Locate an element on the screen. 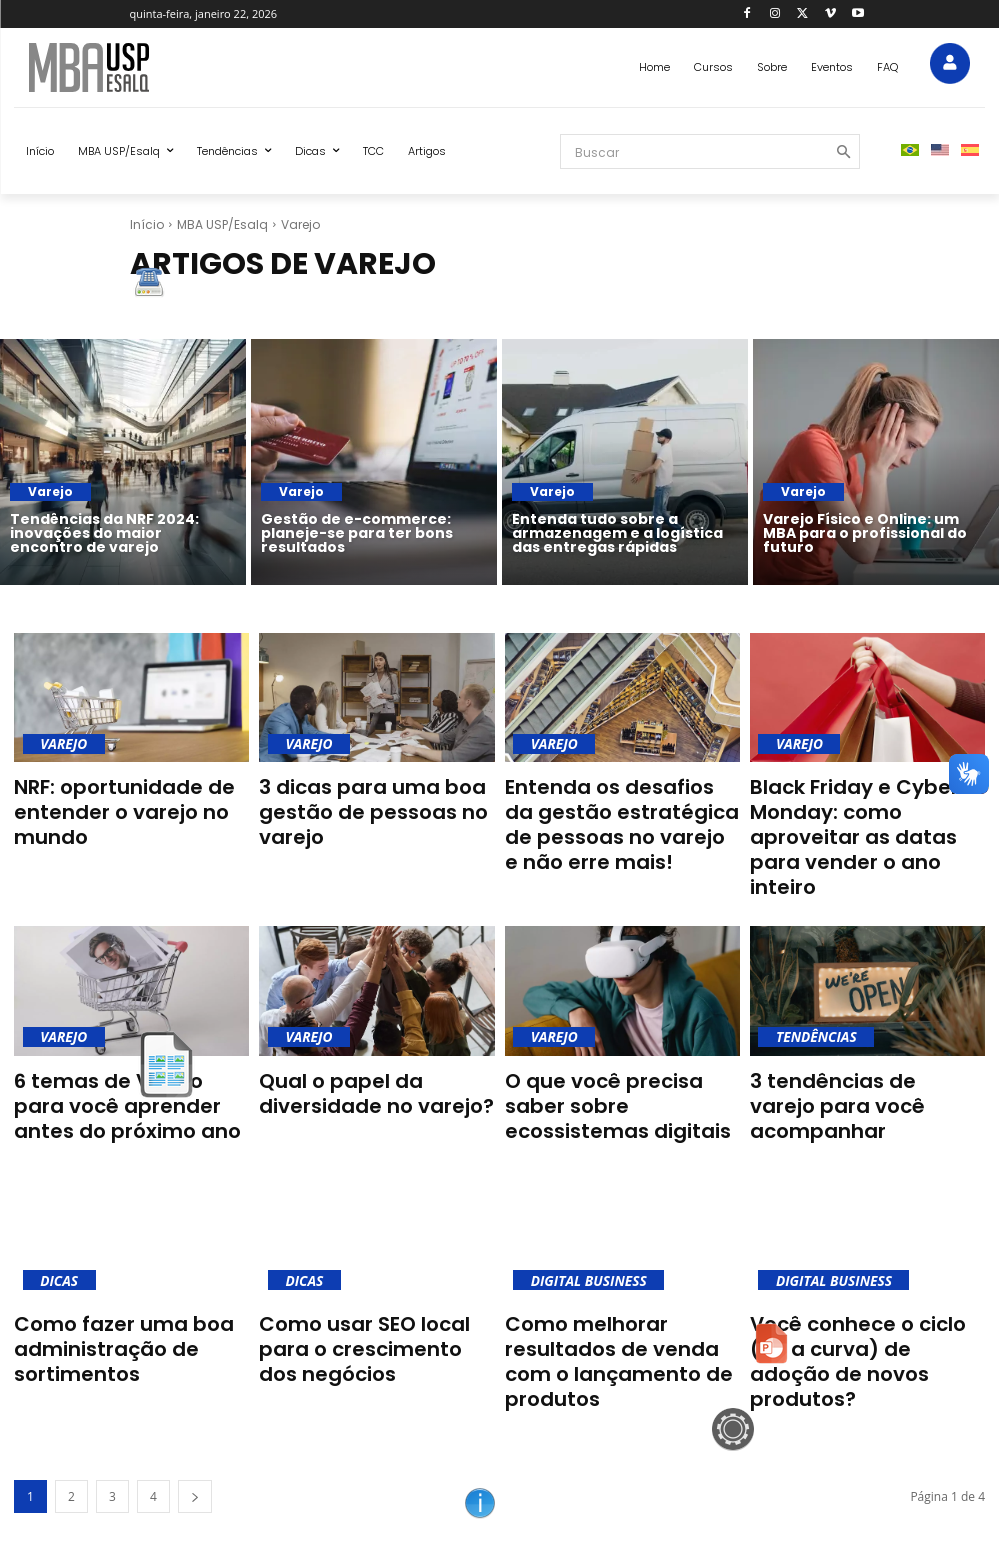  libreoffice master document file type is located at coordinates (166, 1064).